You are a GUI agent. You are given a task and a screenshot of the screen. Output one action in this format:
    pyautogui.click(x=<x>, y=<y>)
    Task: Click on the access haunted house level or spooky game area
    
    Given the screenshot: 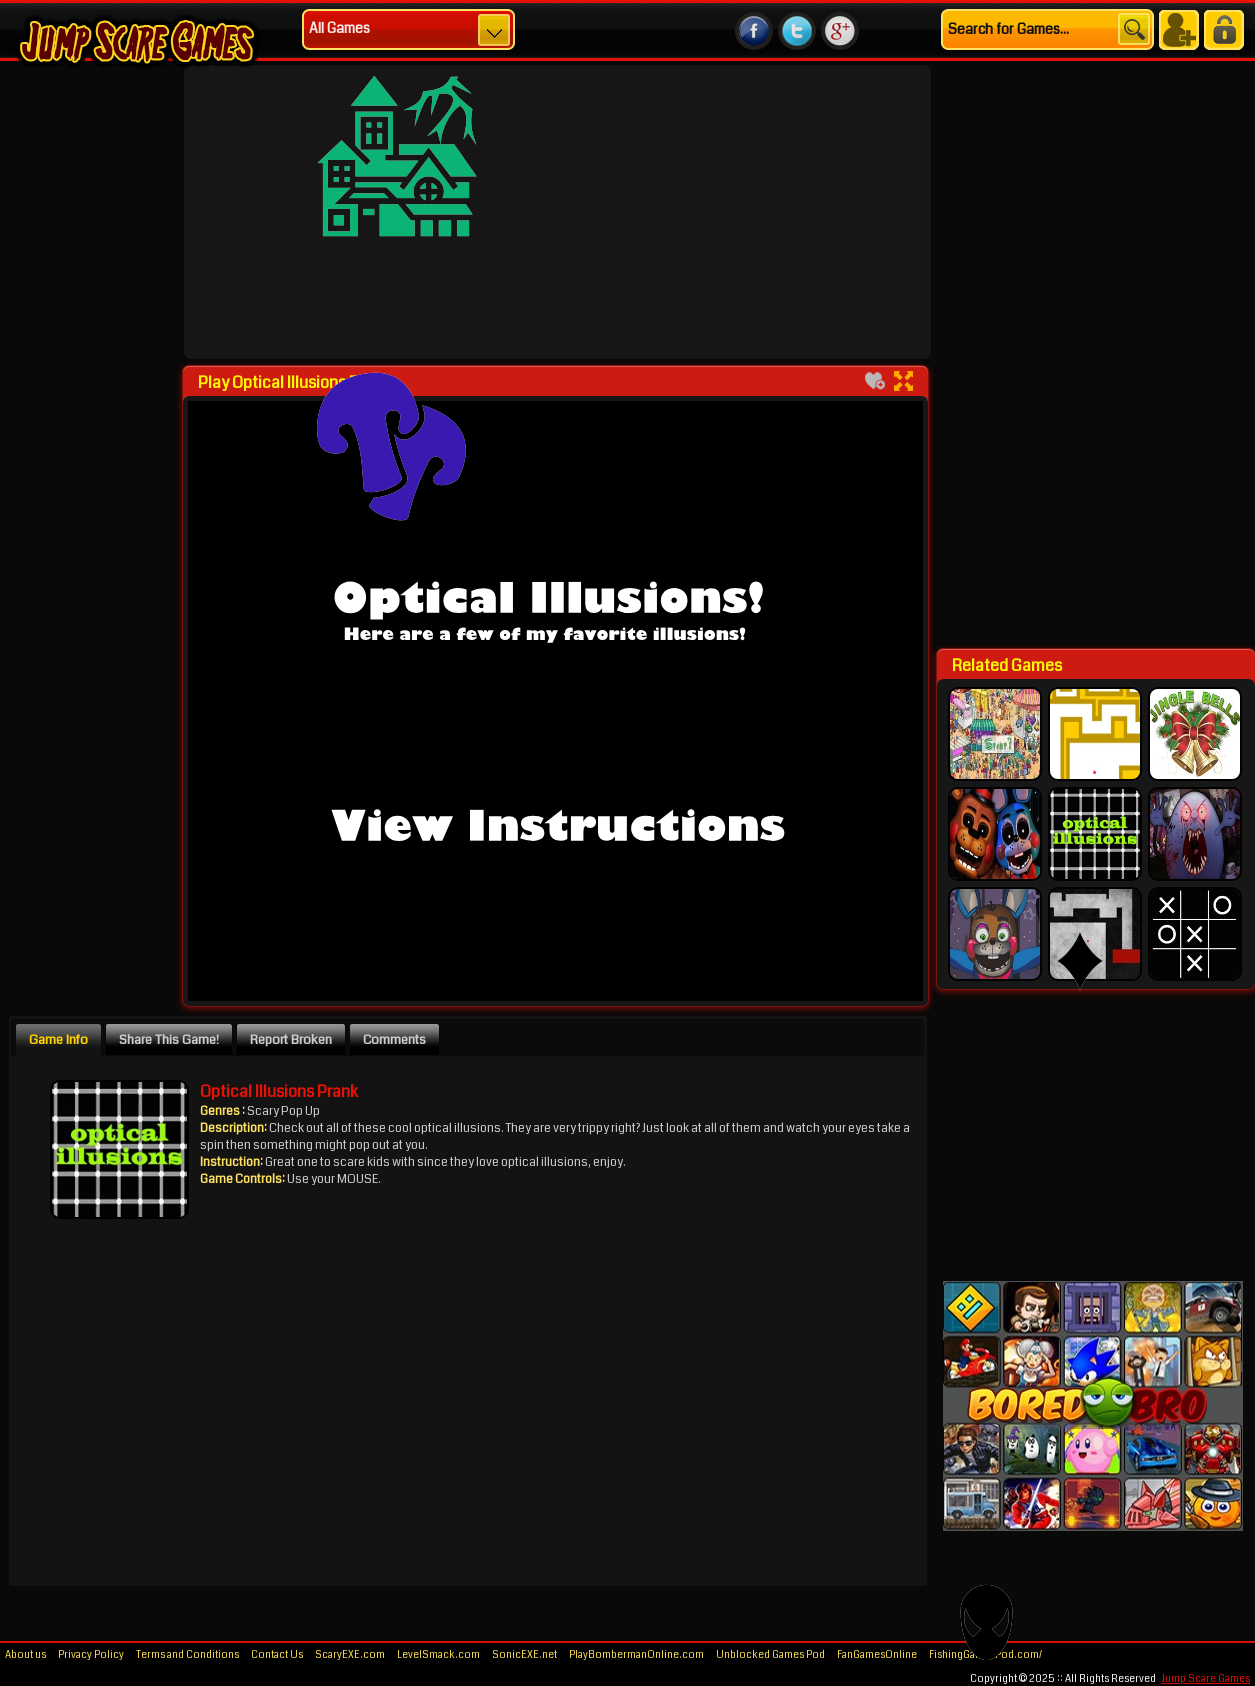 What is the action you would take?
    pyautogui.click(x=397, y=156)
    